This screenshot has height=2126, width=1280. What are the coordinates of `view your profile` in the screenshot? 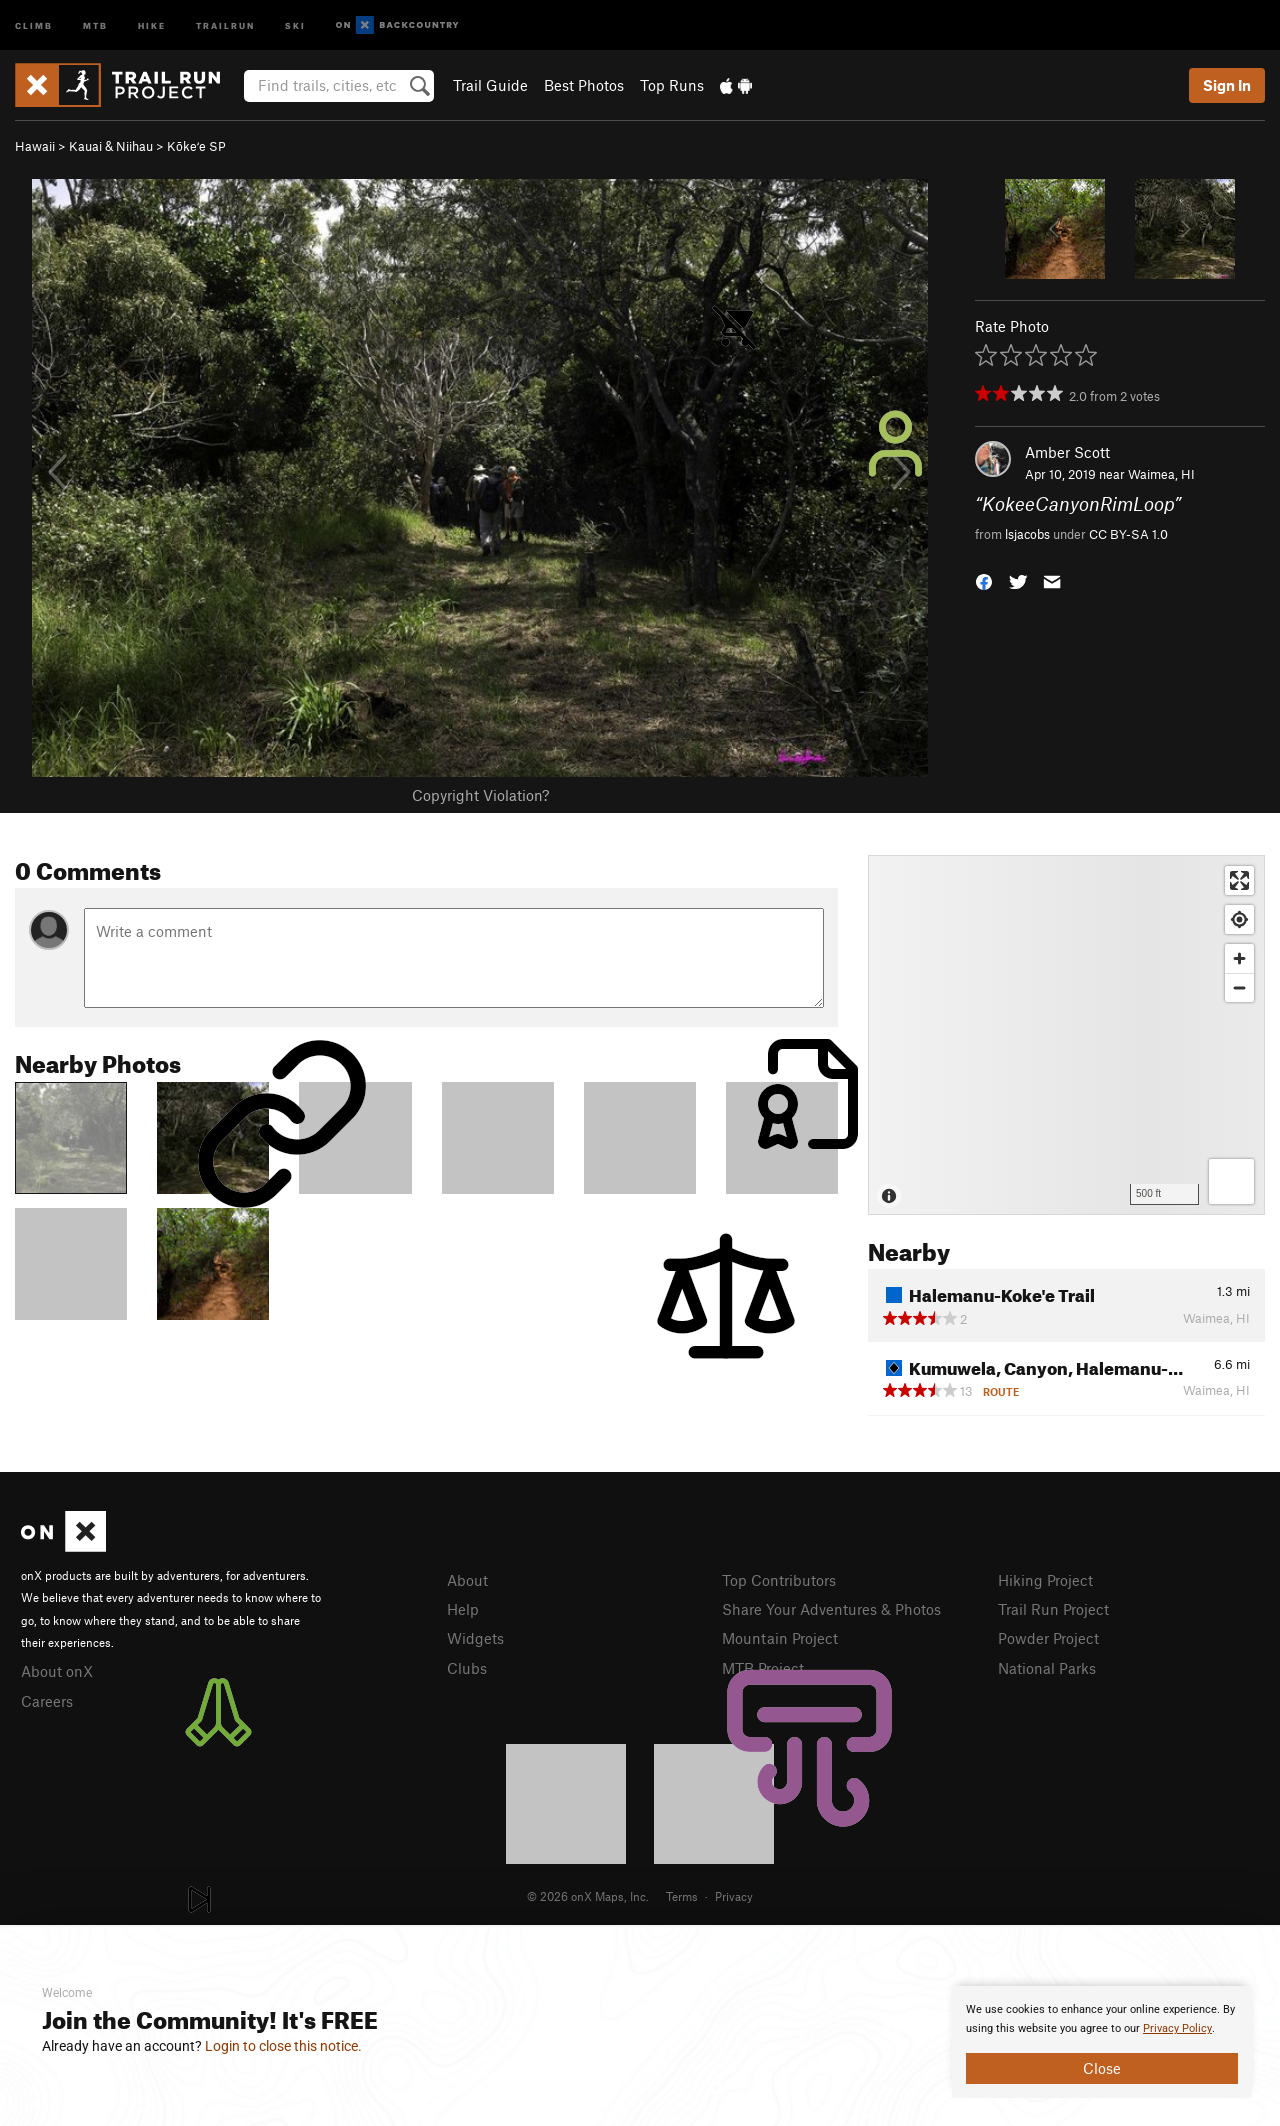 It's located at (895, 443).